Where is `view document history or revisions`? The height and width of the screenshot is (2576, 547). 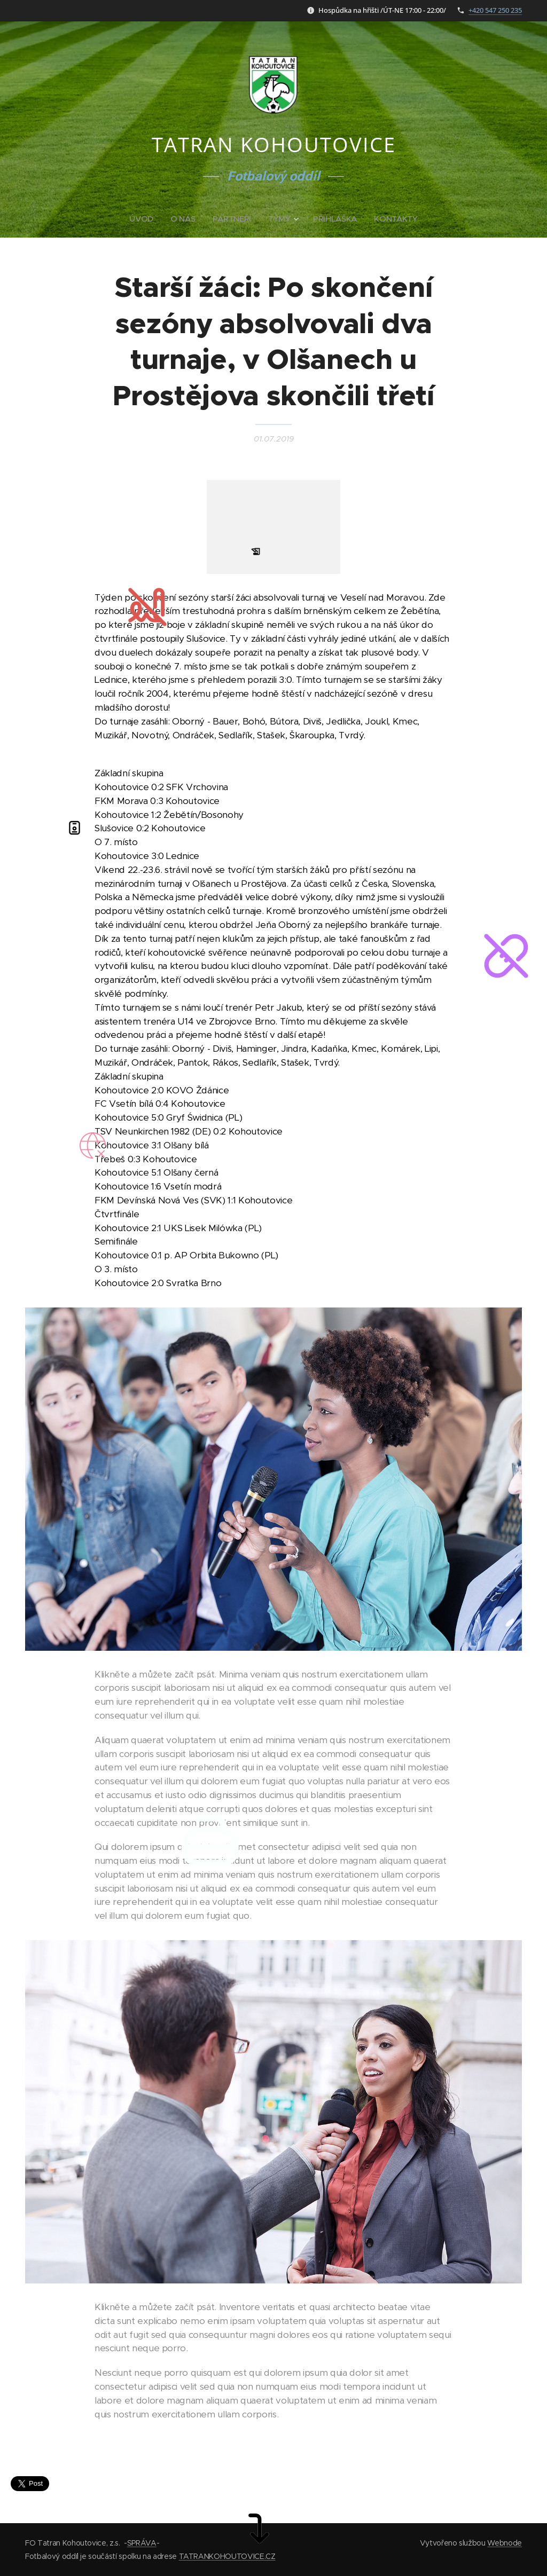
view document history or revisions is located at coordinates (256, 552).